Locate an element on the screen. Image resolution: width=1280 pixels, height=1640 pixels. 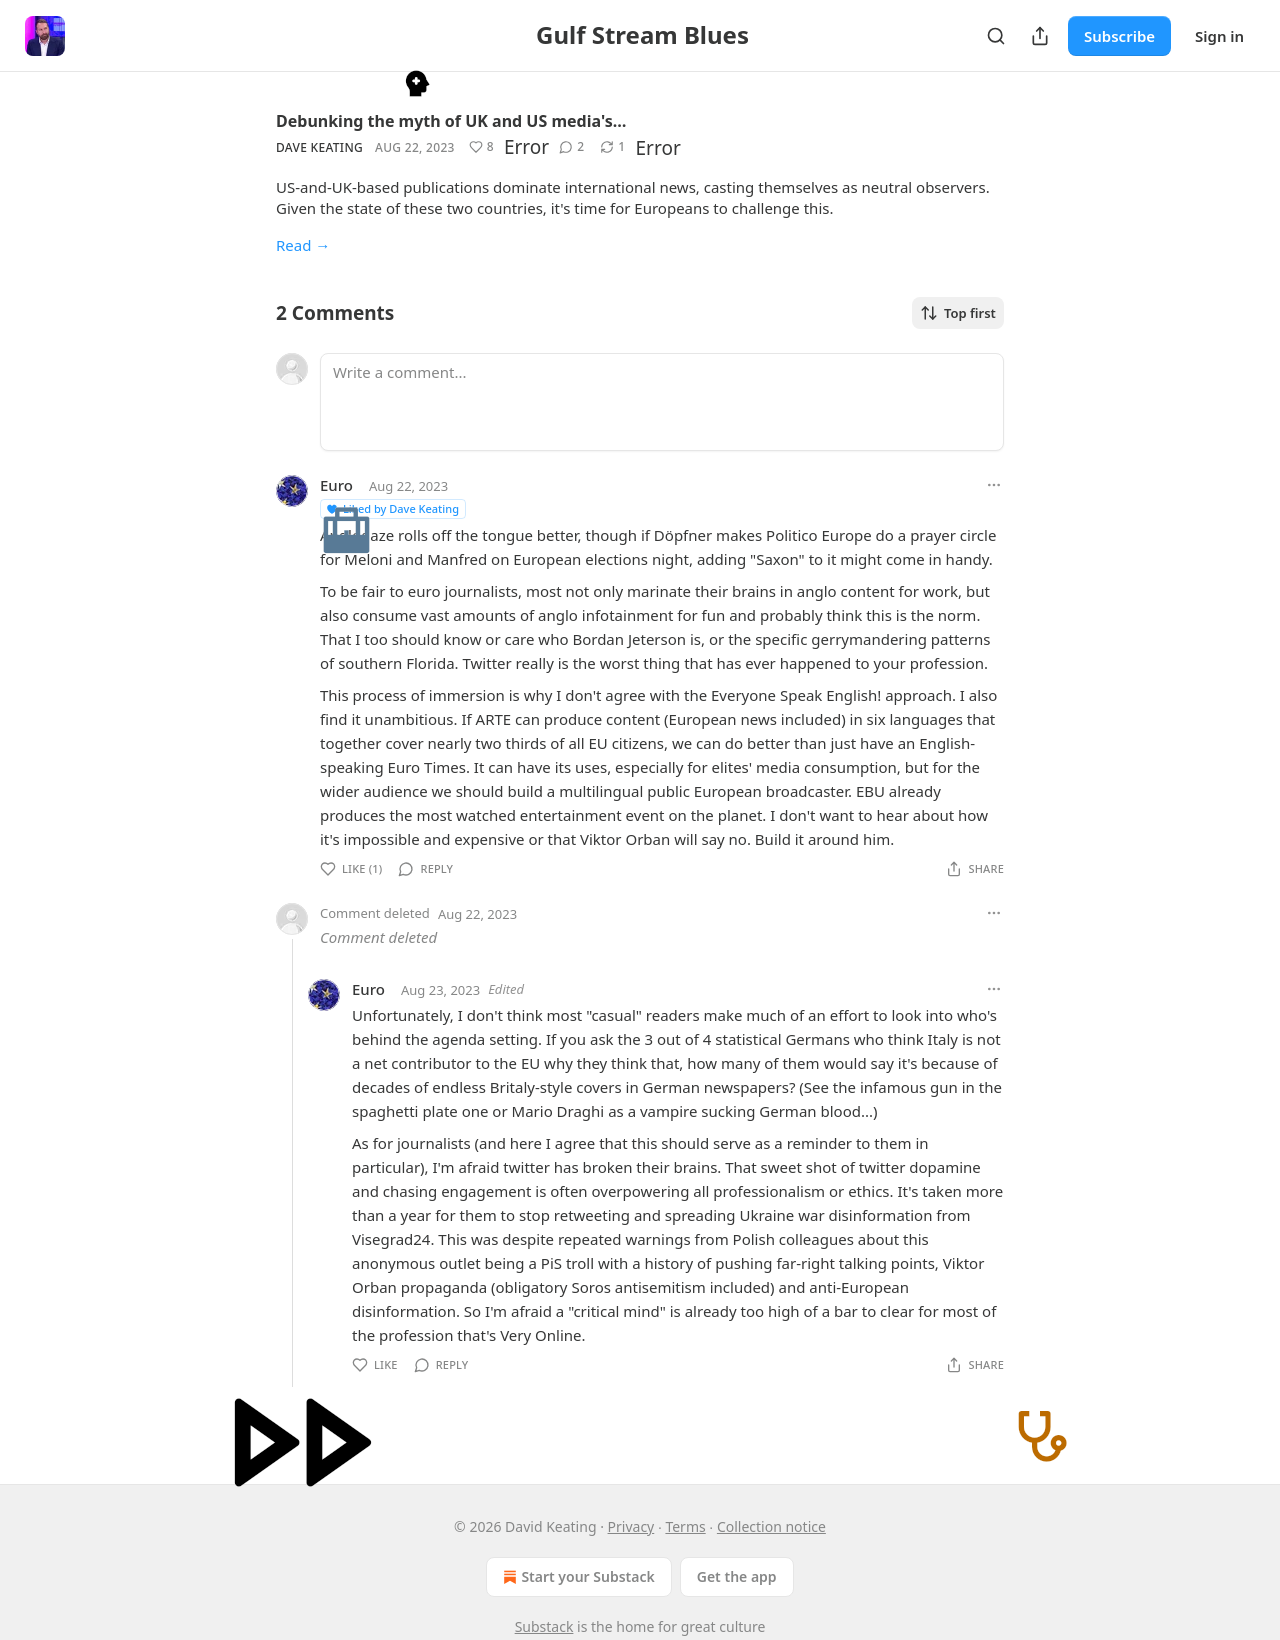
access health or medical features is located at coordinates (1040, 1435).